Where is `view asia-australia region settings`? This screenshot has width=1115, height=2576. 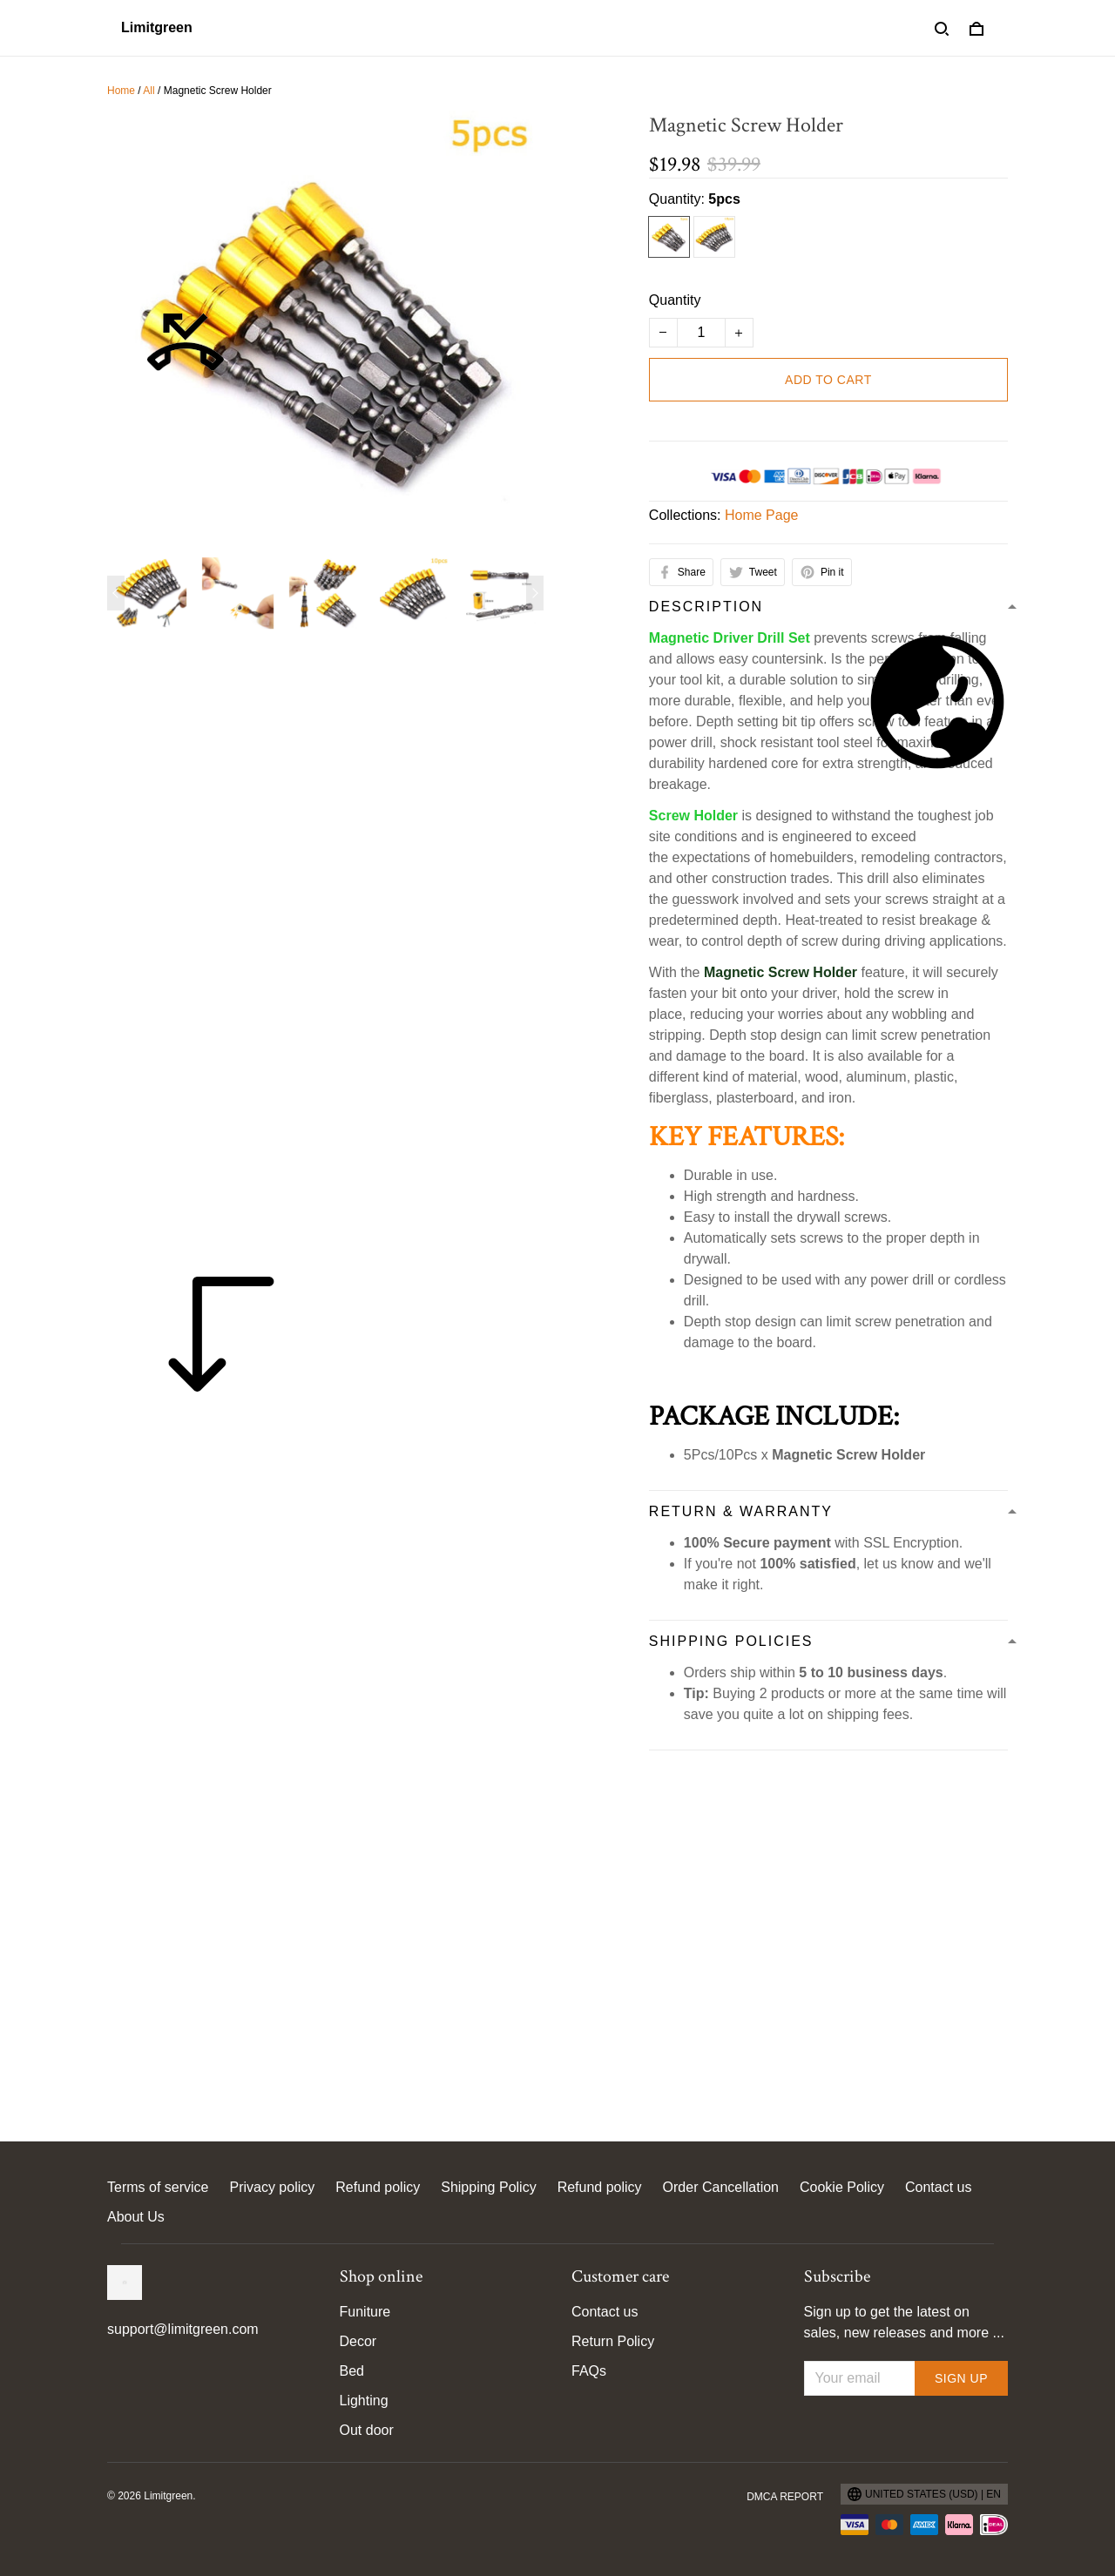
view asia-australia region settings is located at coordinates (937, 702).